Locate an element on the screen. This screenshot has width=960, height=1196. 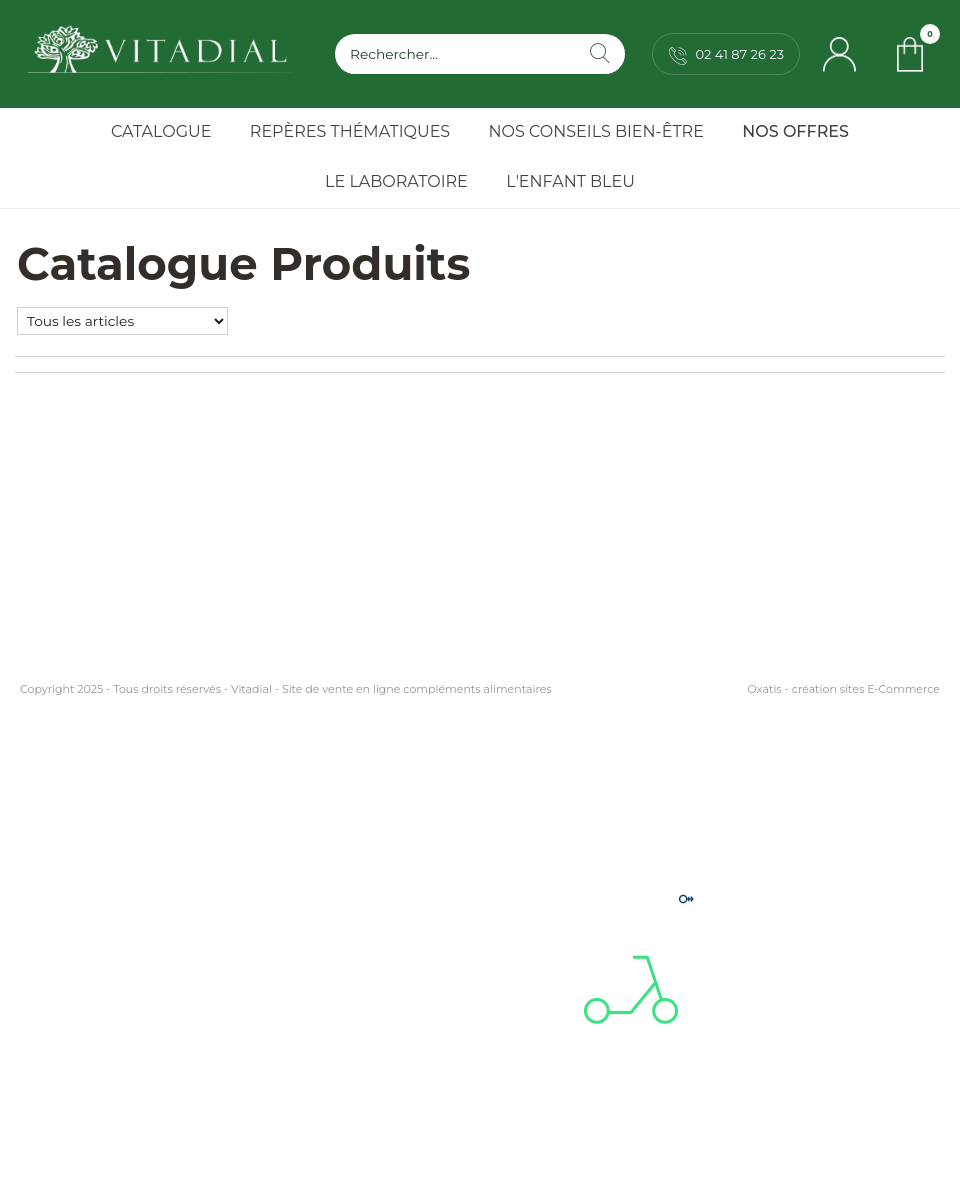
indicates horizontal male gender symbol or masculine orientation is located at coordinates (686, 899).